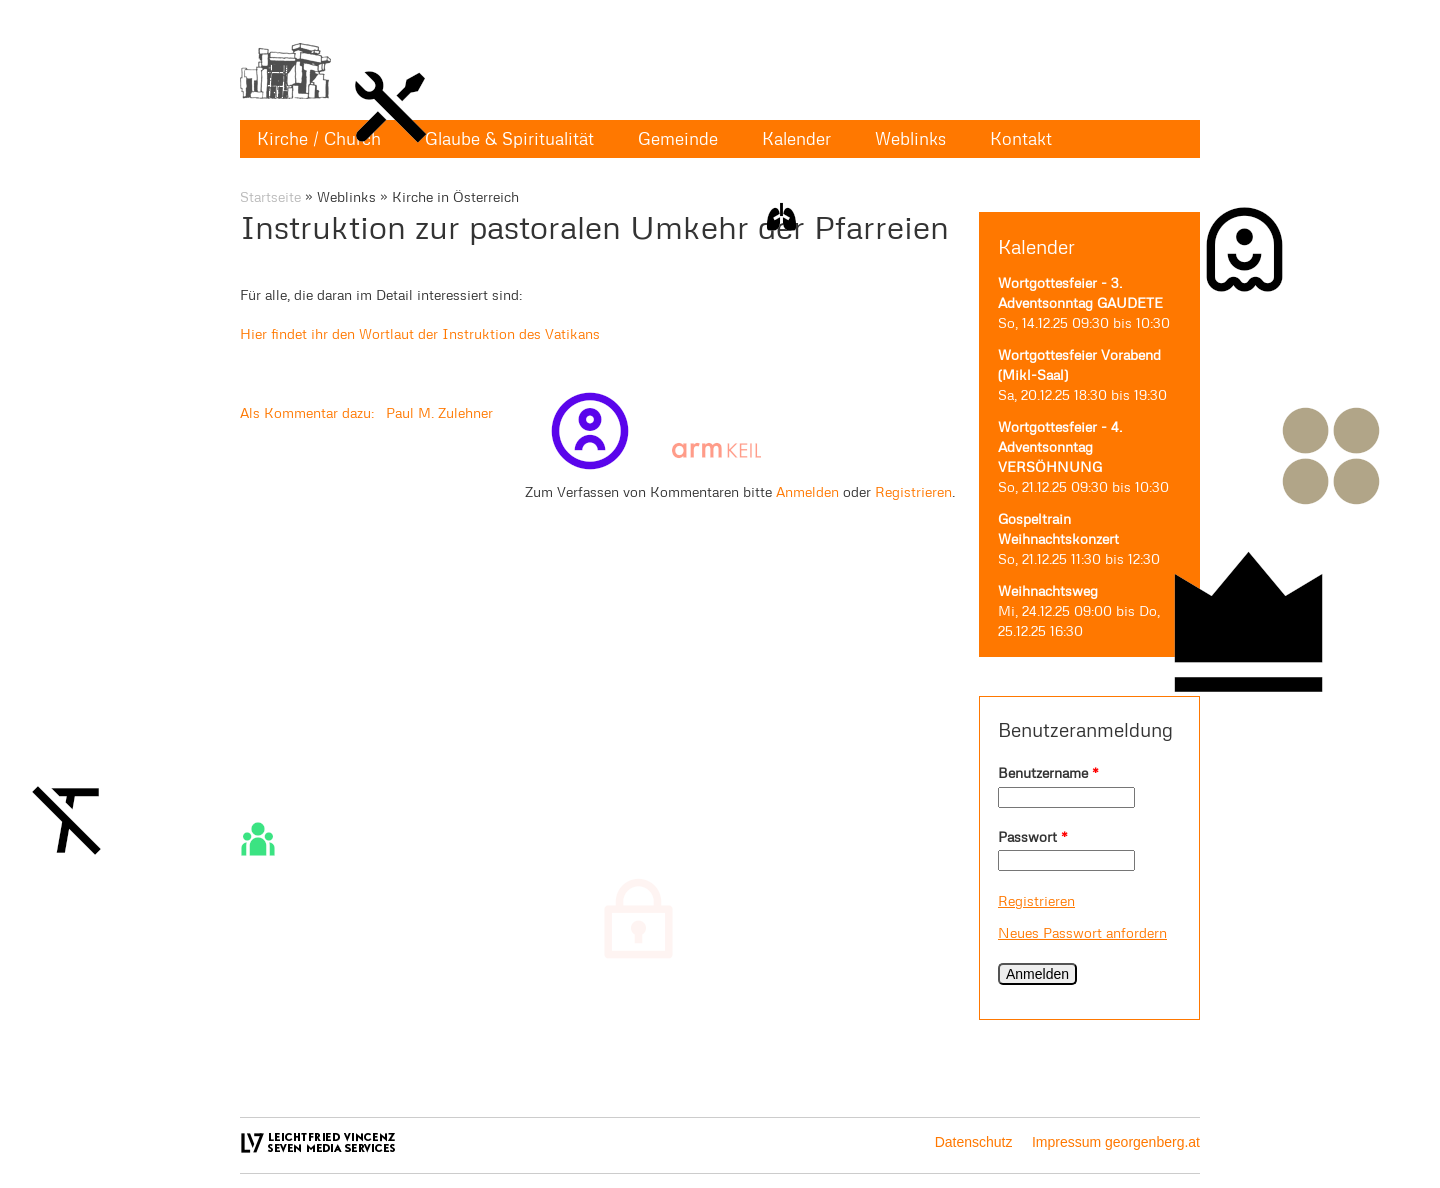 The height and width of the screenshot is (1188, 1440). I want to click on indicates VIP or premium membership status, so click(1248, 625).